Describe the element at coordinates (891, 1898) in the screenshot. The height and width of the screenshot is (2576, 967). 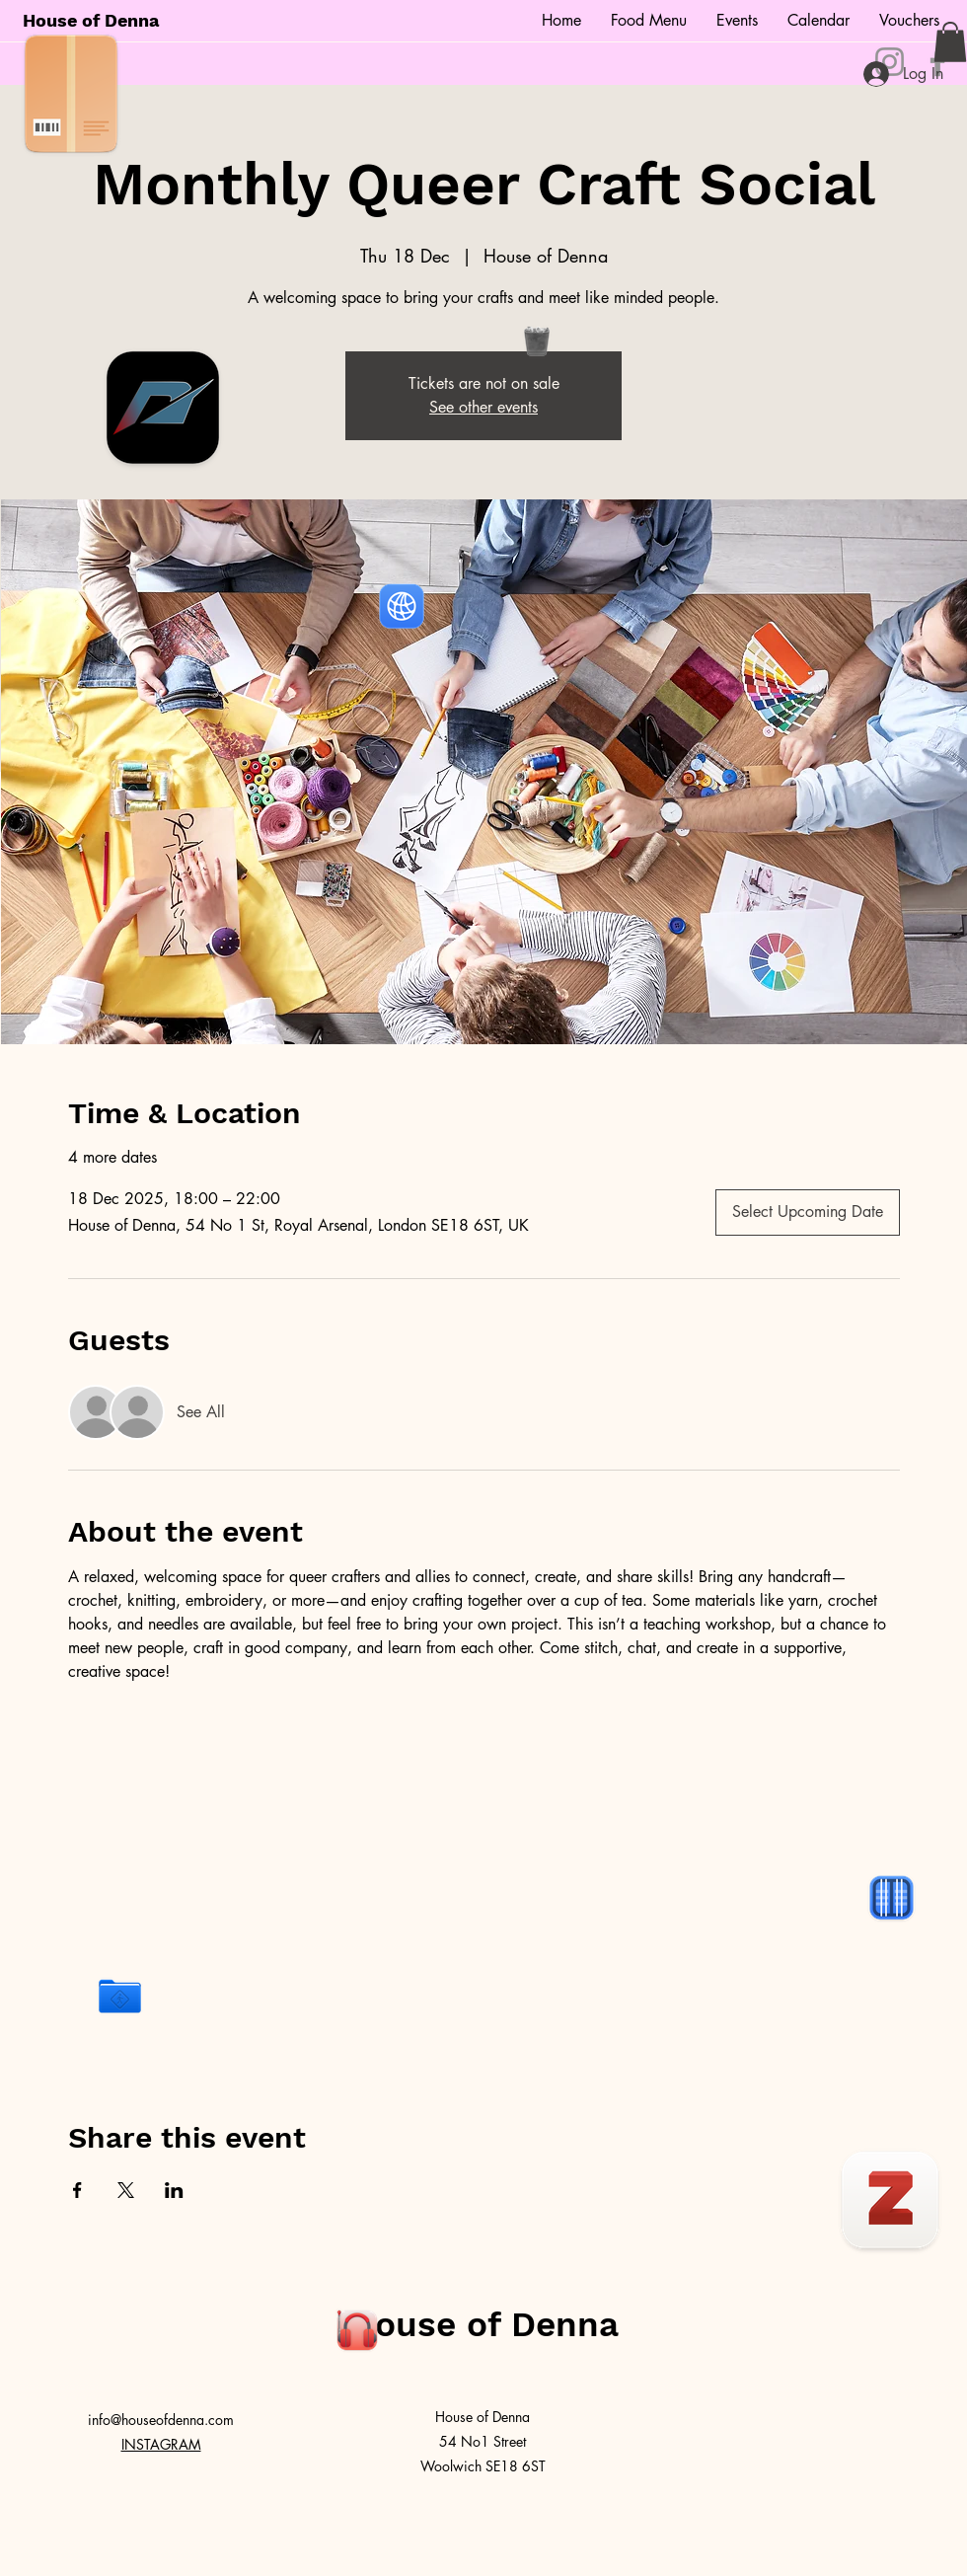
I see `open virtualization container settings` at that location.